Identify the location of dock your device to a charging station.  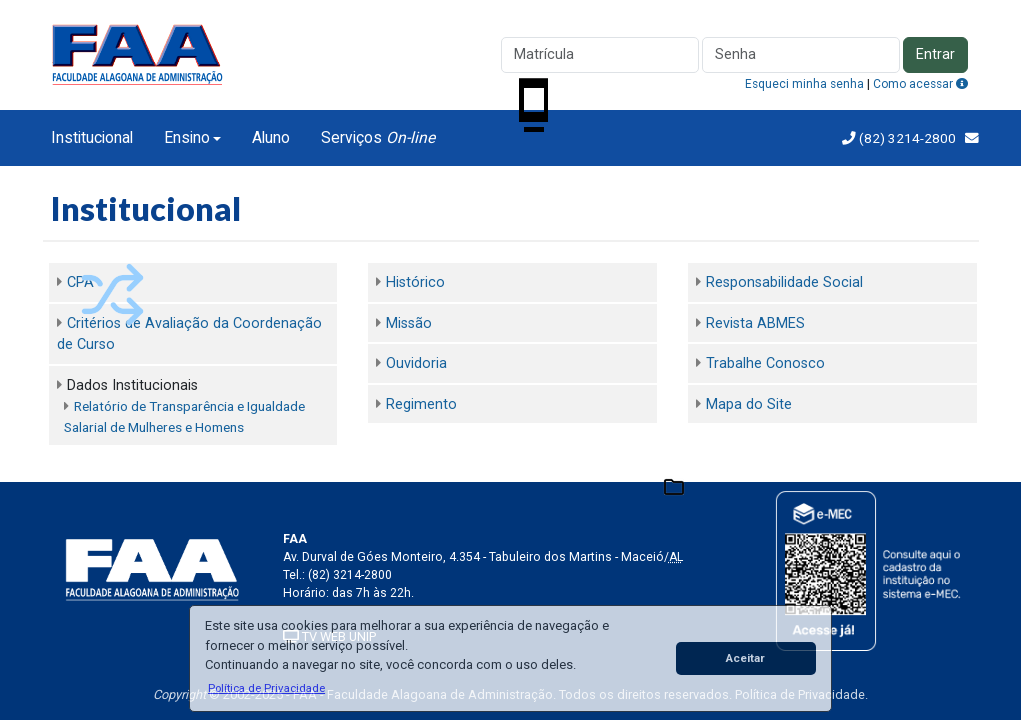
(534, 105).